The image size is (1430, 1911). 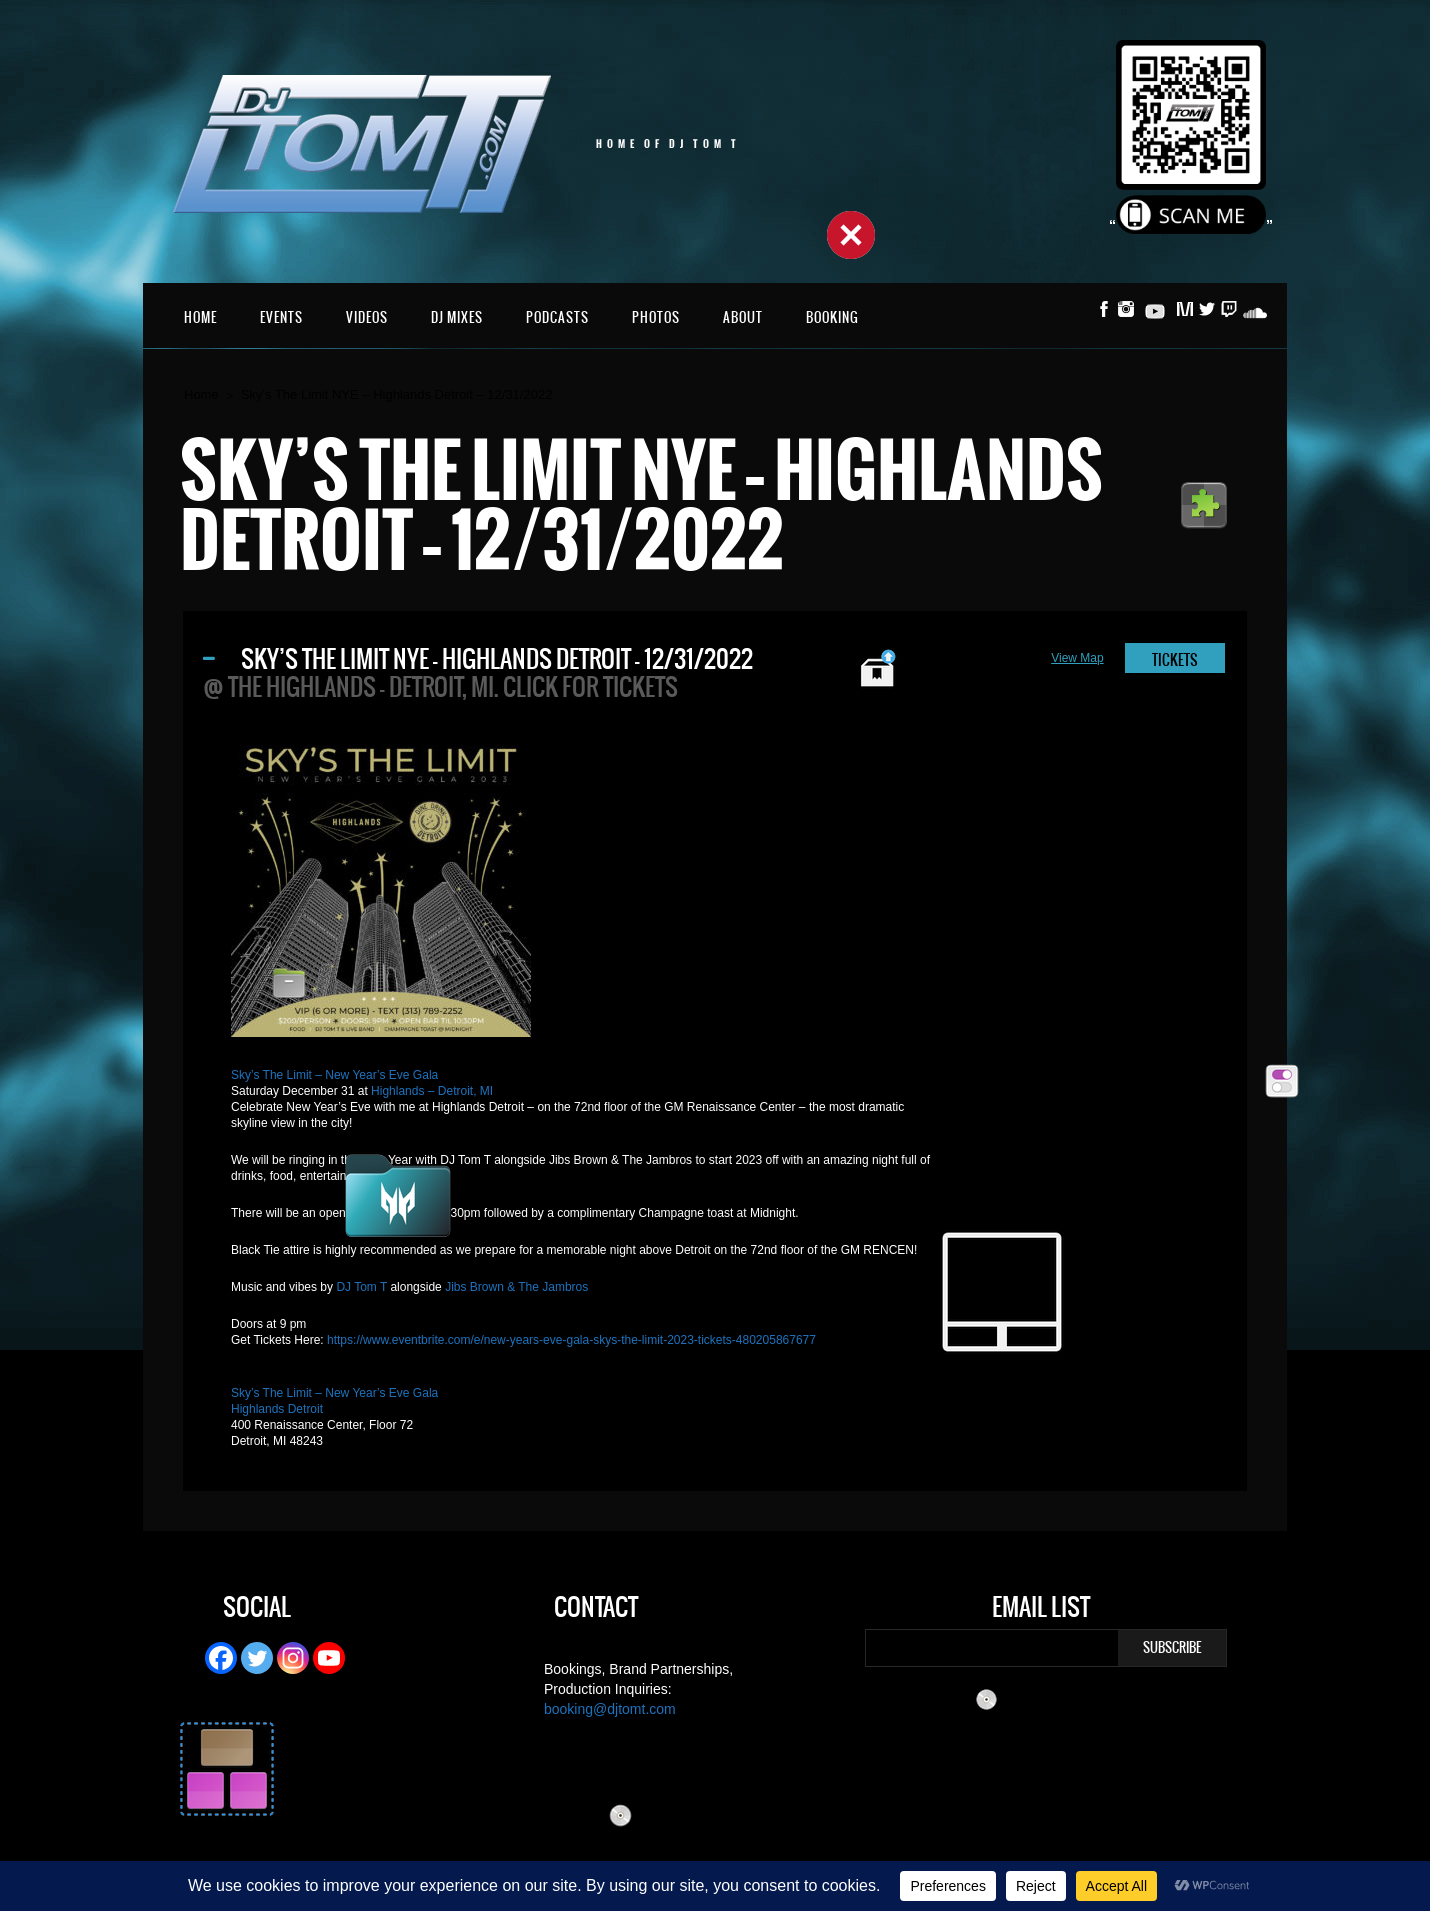 I want to click on open the file manager application, so click(x=289, y=983).